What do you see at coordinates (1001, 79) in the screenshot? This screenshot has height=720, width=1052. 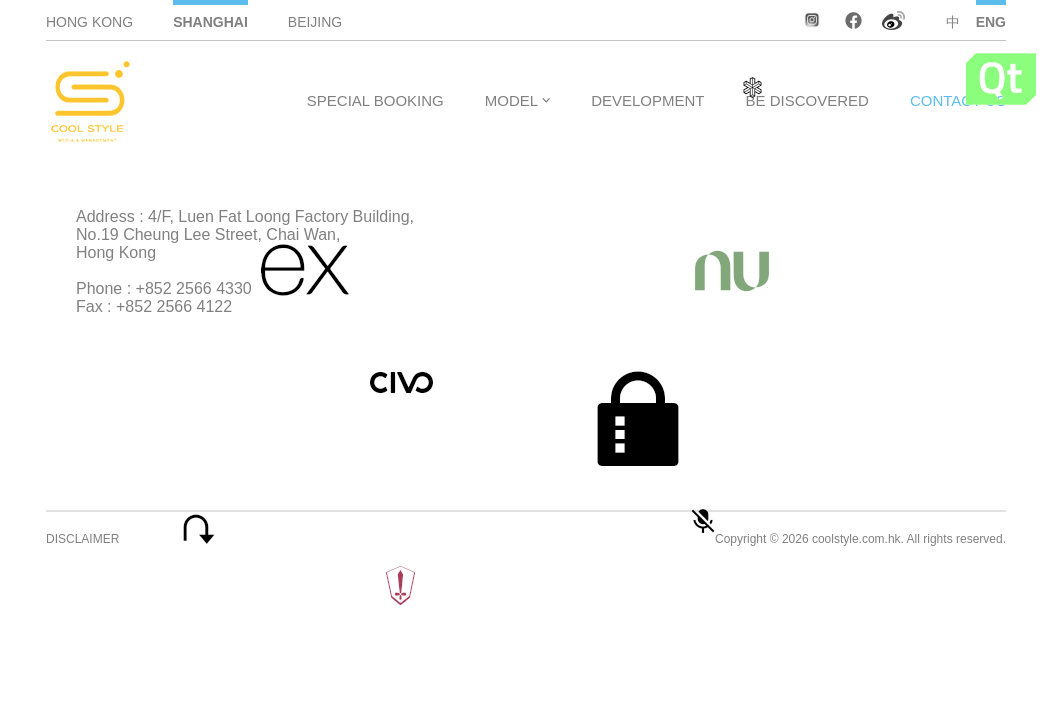 I see `Qt framework branding or logo` at bounding box center [1001, 79].